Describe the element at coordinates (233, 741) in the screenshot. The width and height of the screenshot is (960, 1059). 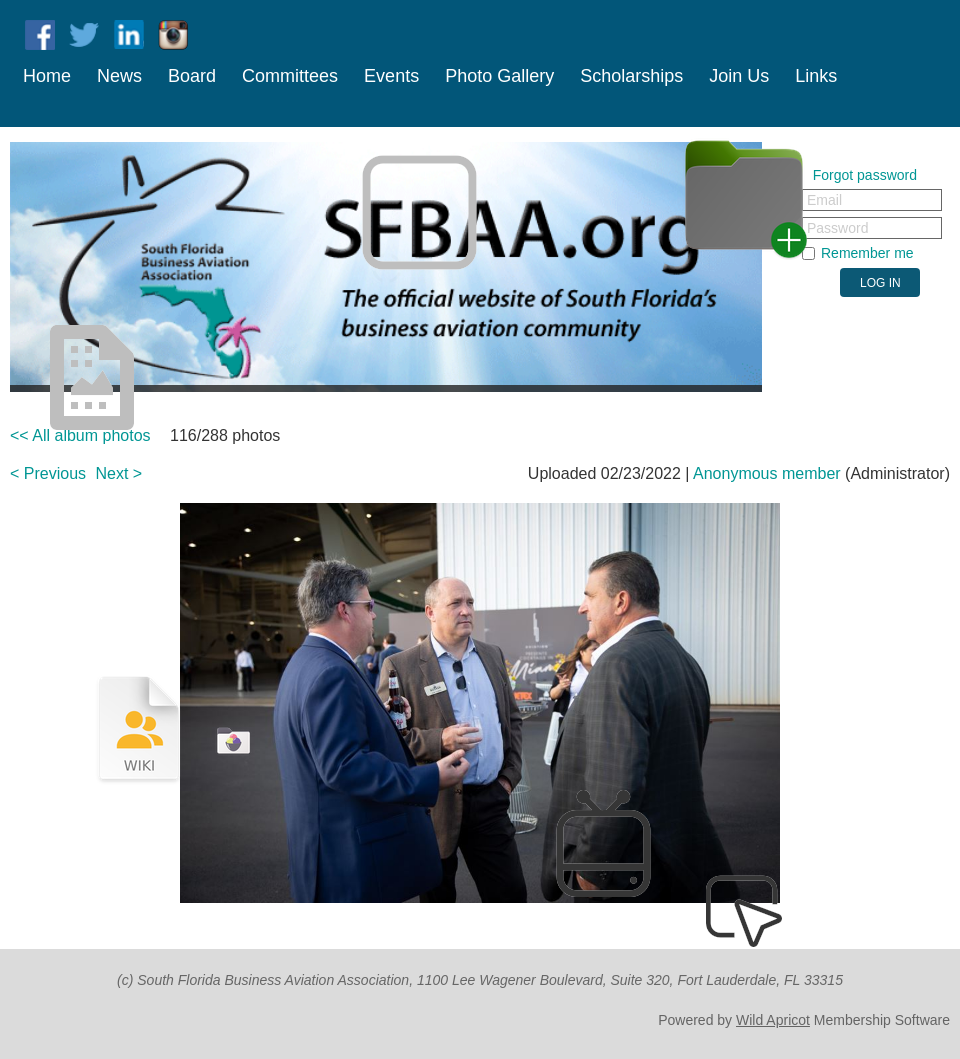
I see `open folder containing Scoop package manager files` at that location.